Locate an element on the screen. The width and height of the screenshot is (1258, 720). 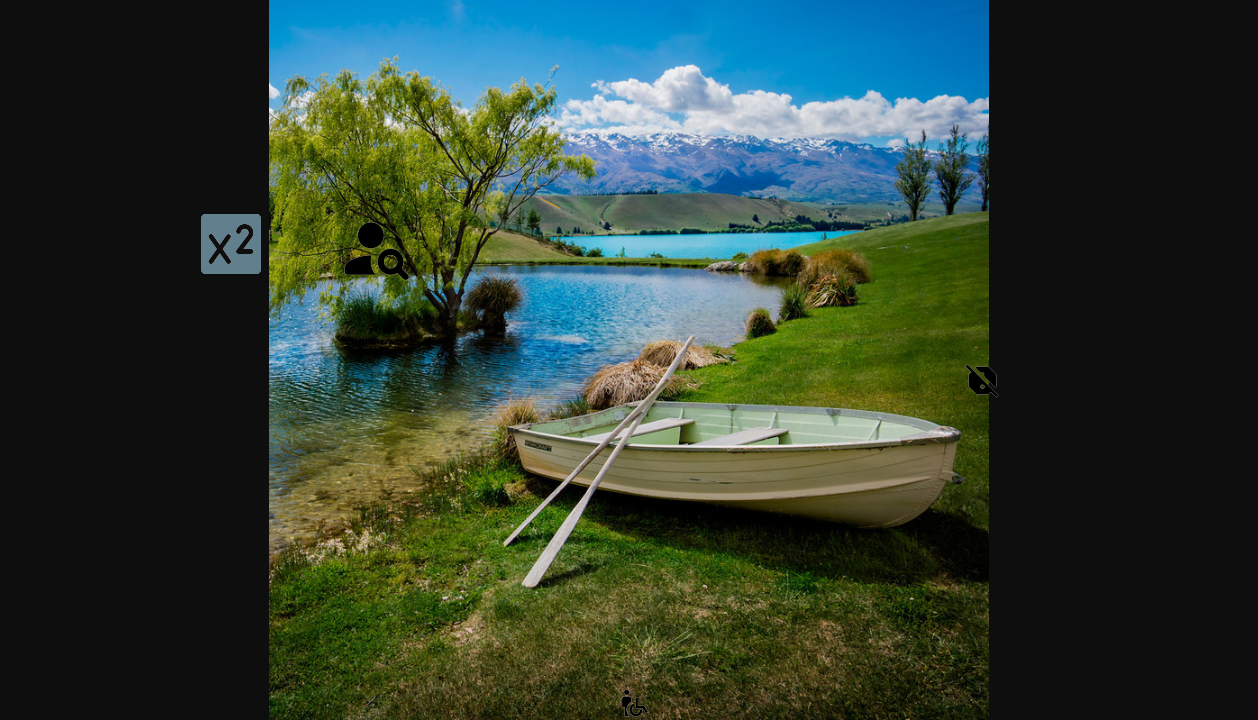
disable content reporting is located at coordinates (982, 380).